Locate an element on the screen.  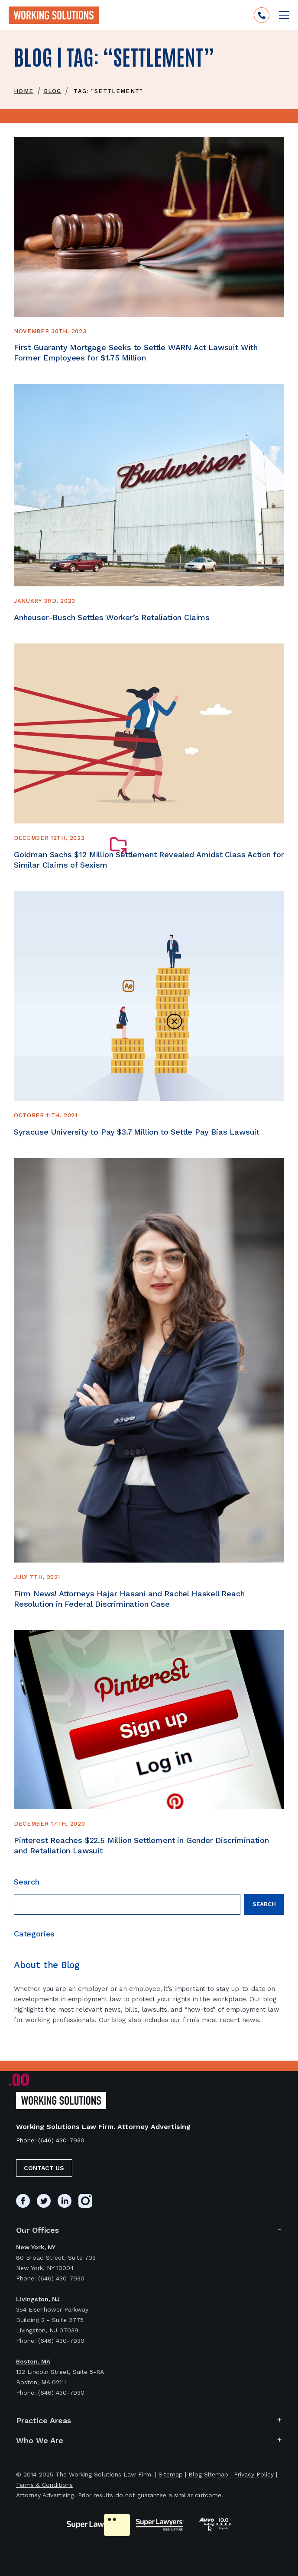
toggle decimal number formatting is located at coordinates (19, 2080).